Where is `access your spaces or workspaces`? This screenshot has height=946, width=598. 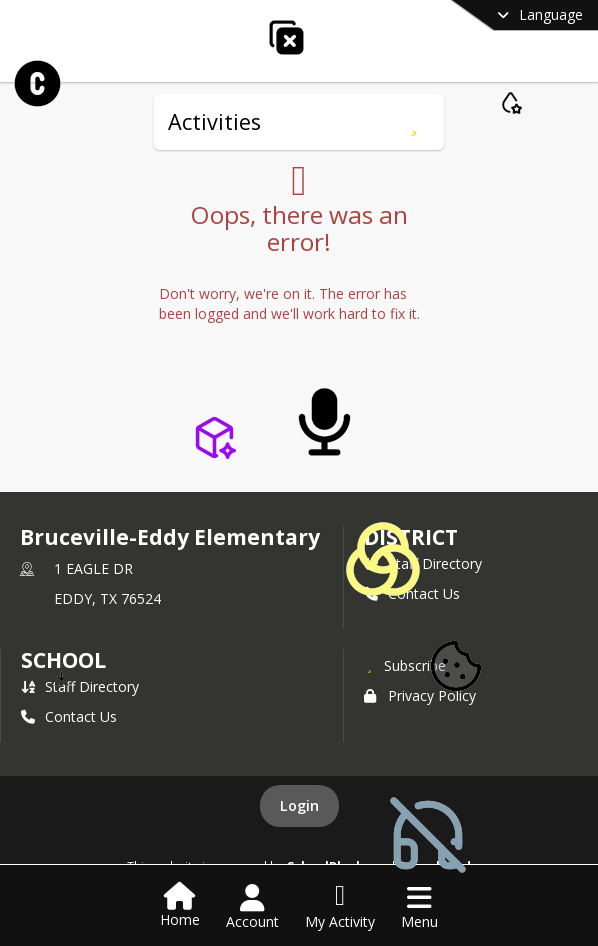
access your spaces or workspaces is located at coordinates (383, 559).